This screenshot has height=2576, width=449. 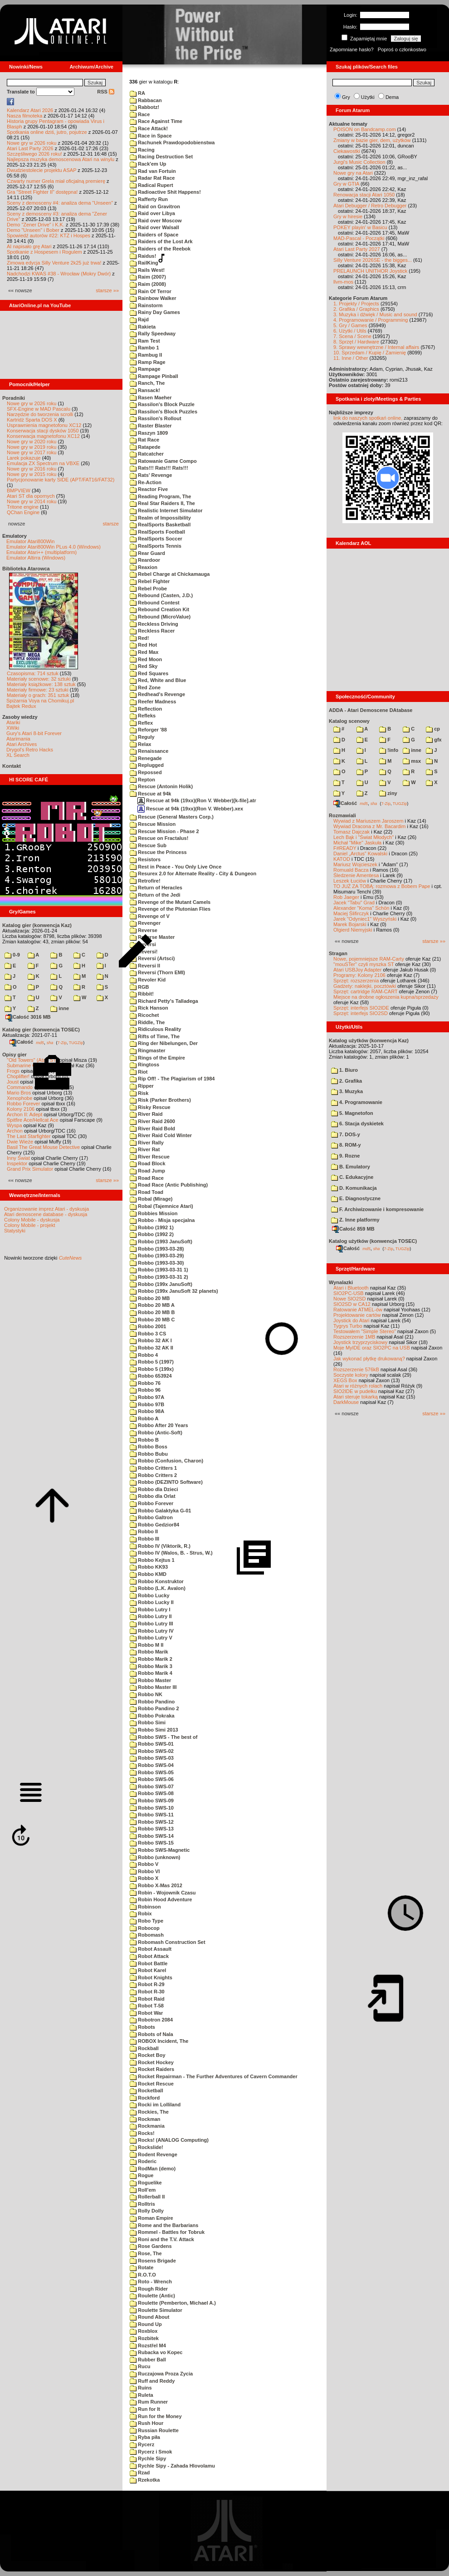 What do you see at coordinates (31, 1792) in the screenshot?
I see `view content in headline or list format` at bounding box center [31, 1792].